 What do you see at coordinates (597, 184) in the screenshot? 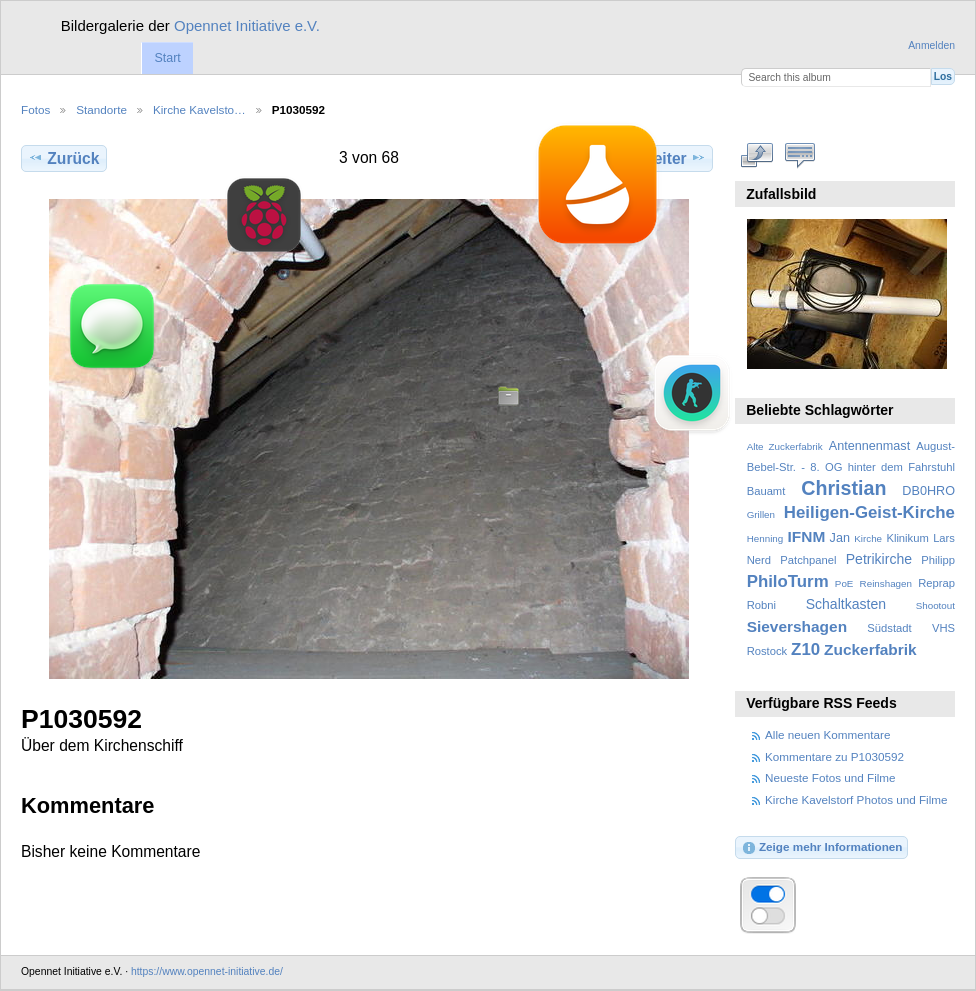
I see `open Giara Reddit client app` at bounding box center [597, 184].